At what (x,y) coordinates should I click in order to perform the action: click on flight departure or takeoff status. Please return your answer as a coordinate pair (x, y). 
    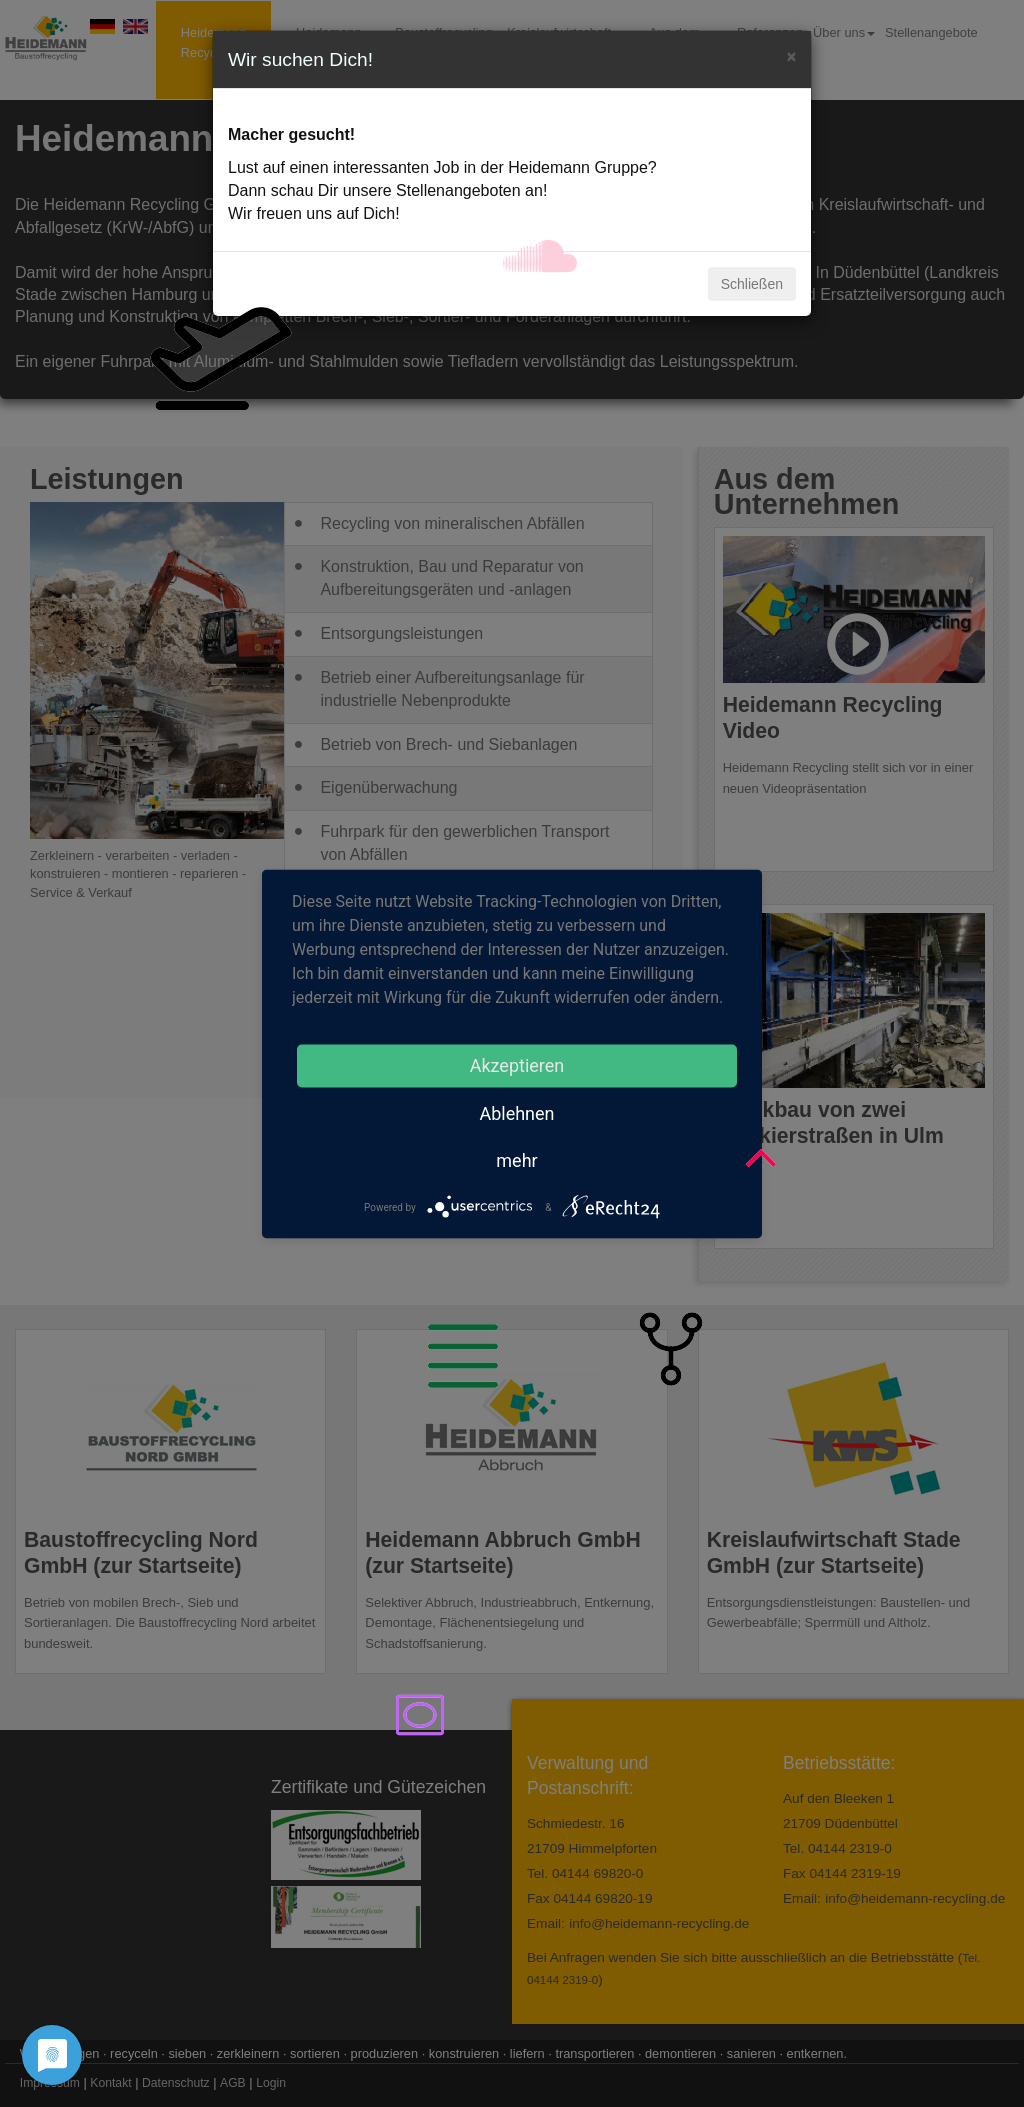
    Looking at the image, I should click on (221, 354).